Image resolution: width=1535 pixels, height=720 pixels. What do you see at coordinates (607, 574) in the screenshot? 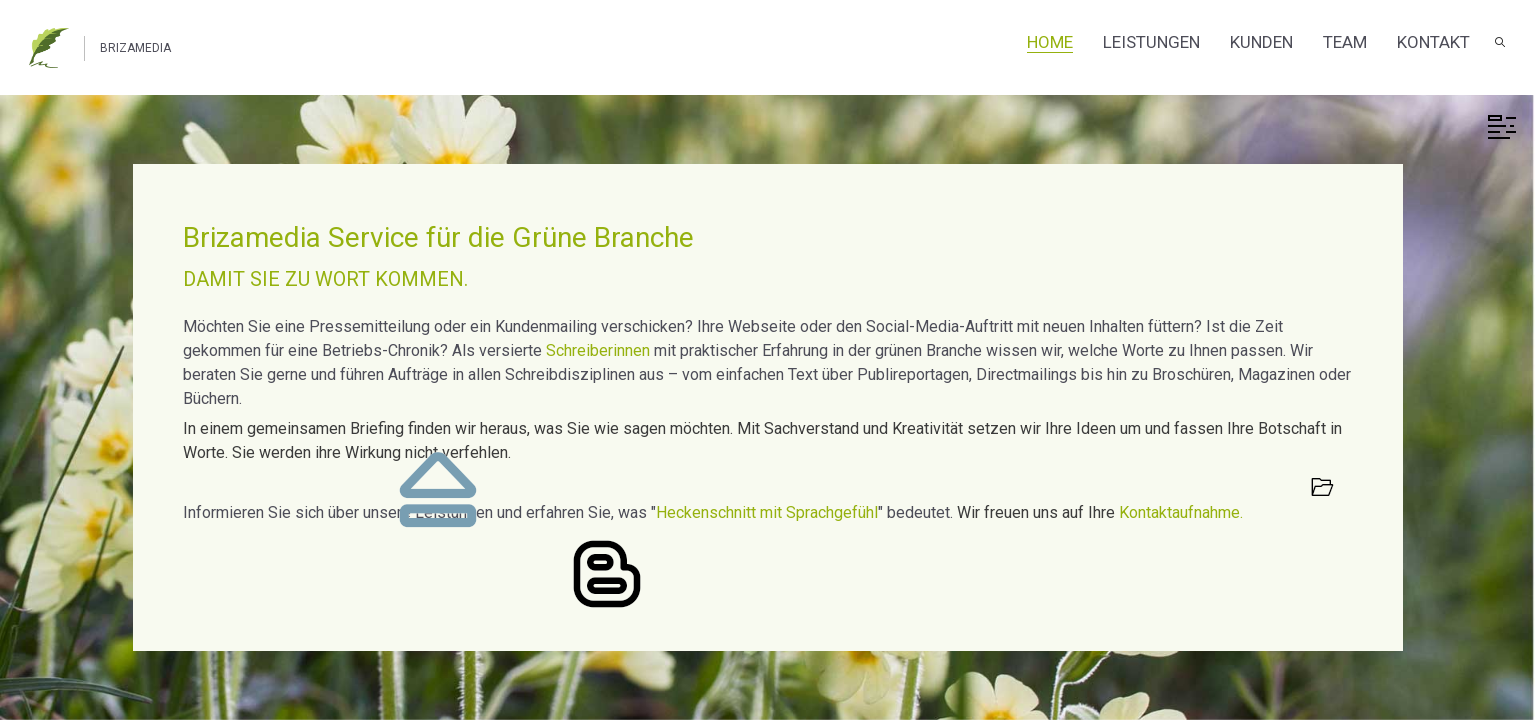
I see `open blogger app` at bounding box center [607, 574].